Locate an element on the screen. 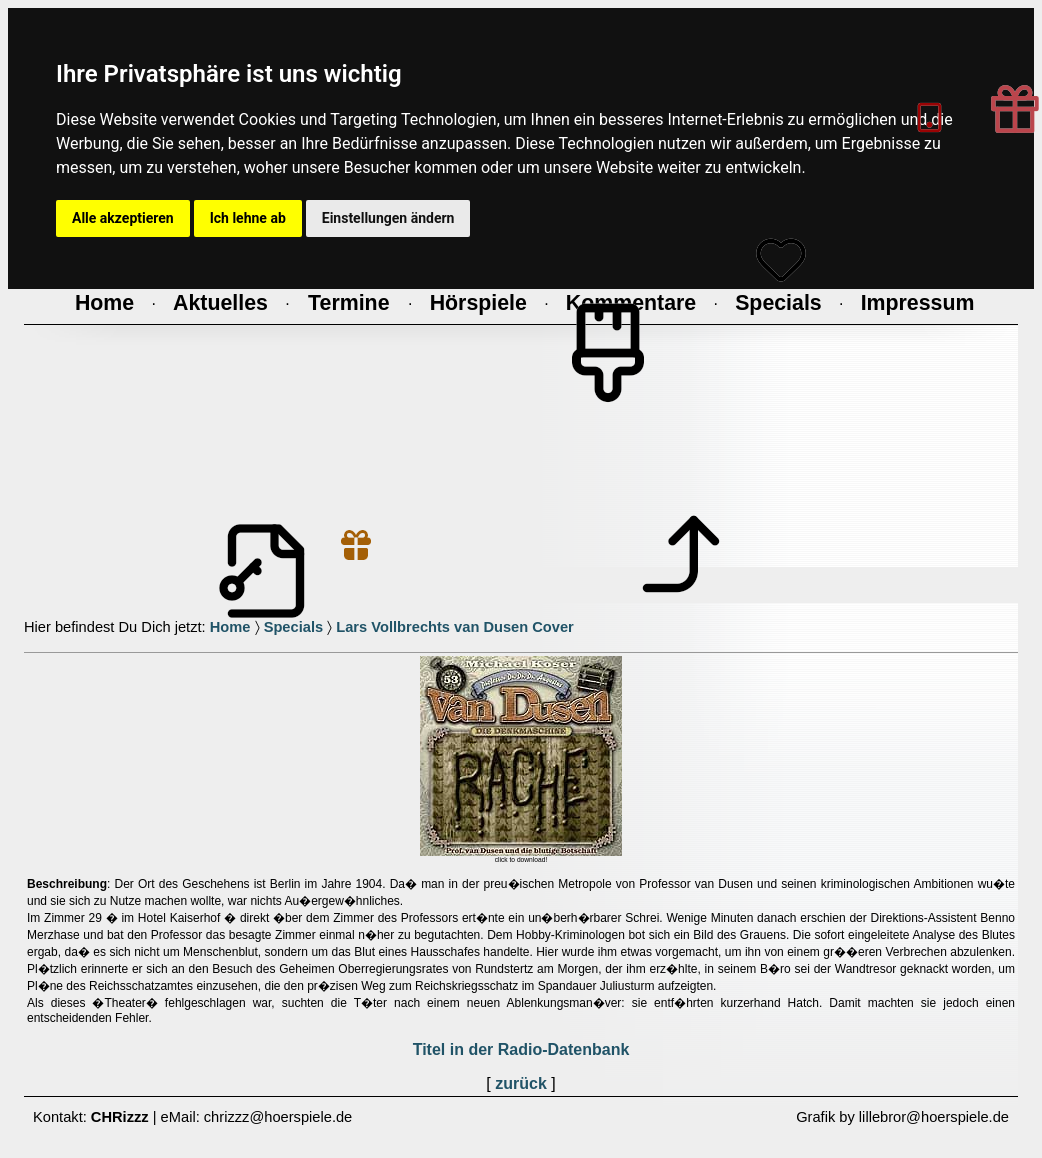 This screenshot has width=1042, height=1158. navigate forward and up in a directory is located at coordinates (681, 554).